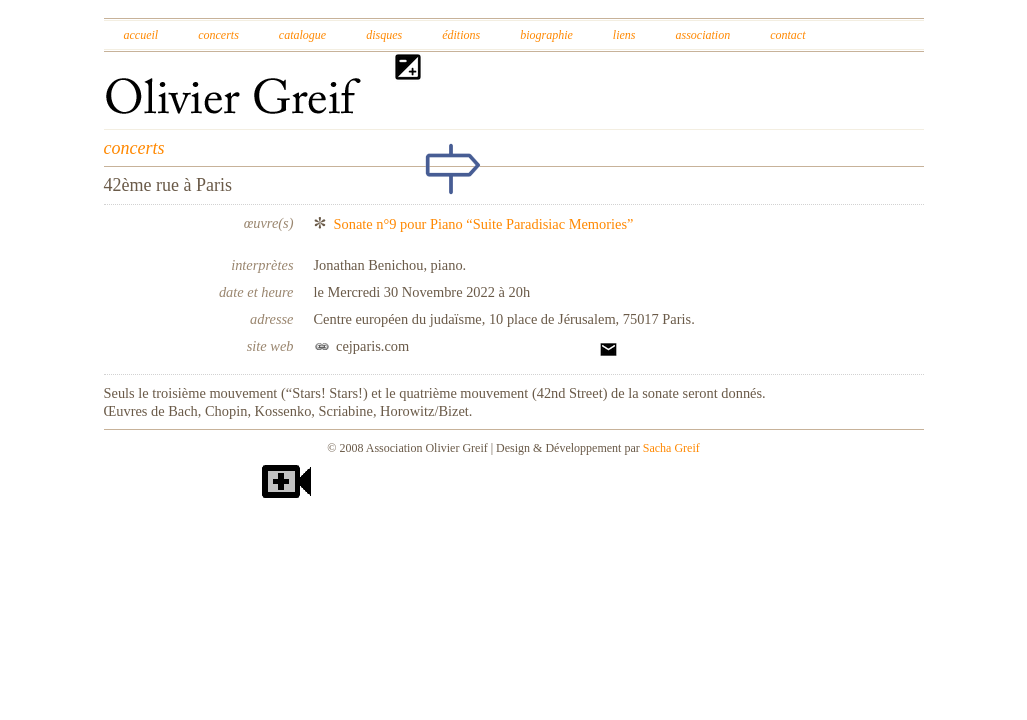 This screenshot has width=1027, height=720. What do you see at coordinates (608, 349) in the screenshot?
I see `access your email inbox` at bounding box center [608, 349].